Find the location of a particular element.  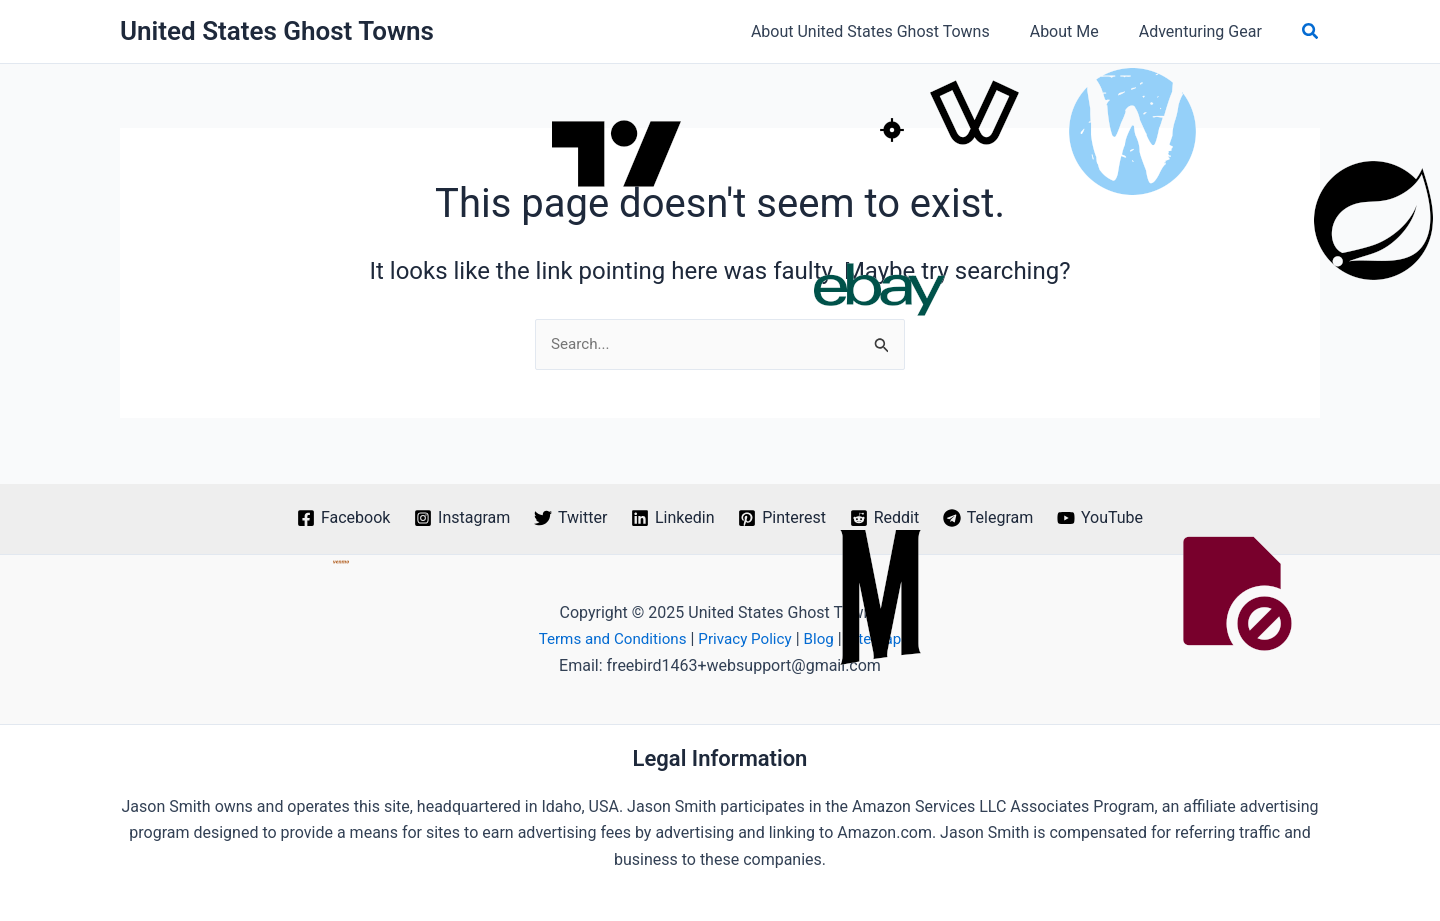

link or sign in to viva wallet payment services is located at coordinates (974, 112).